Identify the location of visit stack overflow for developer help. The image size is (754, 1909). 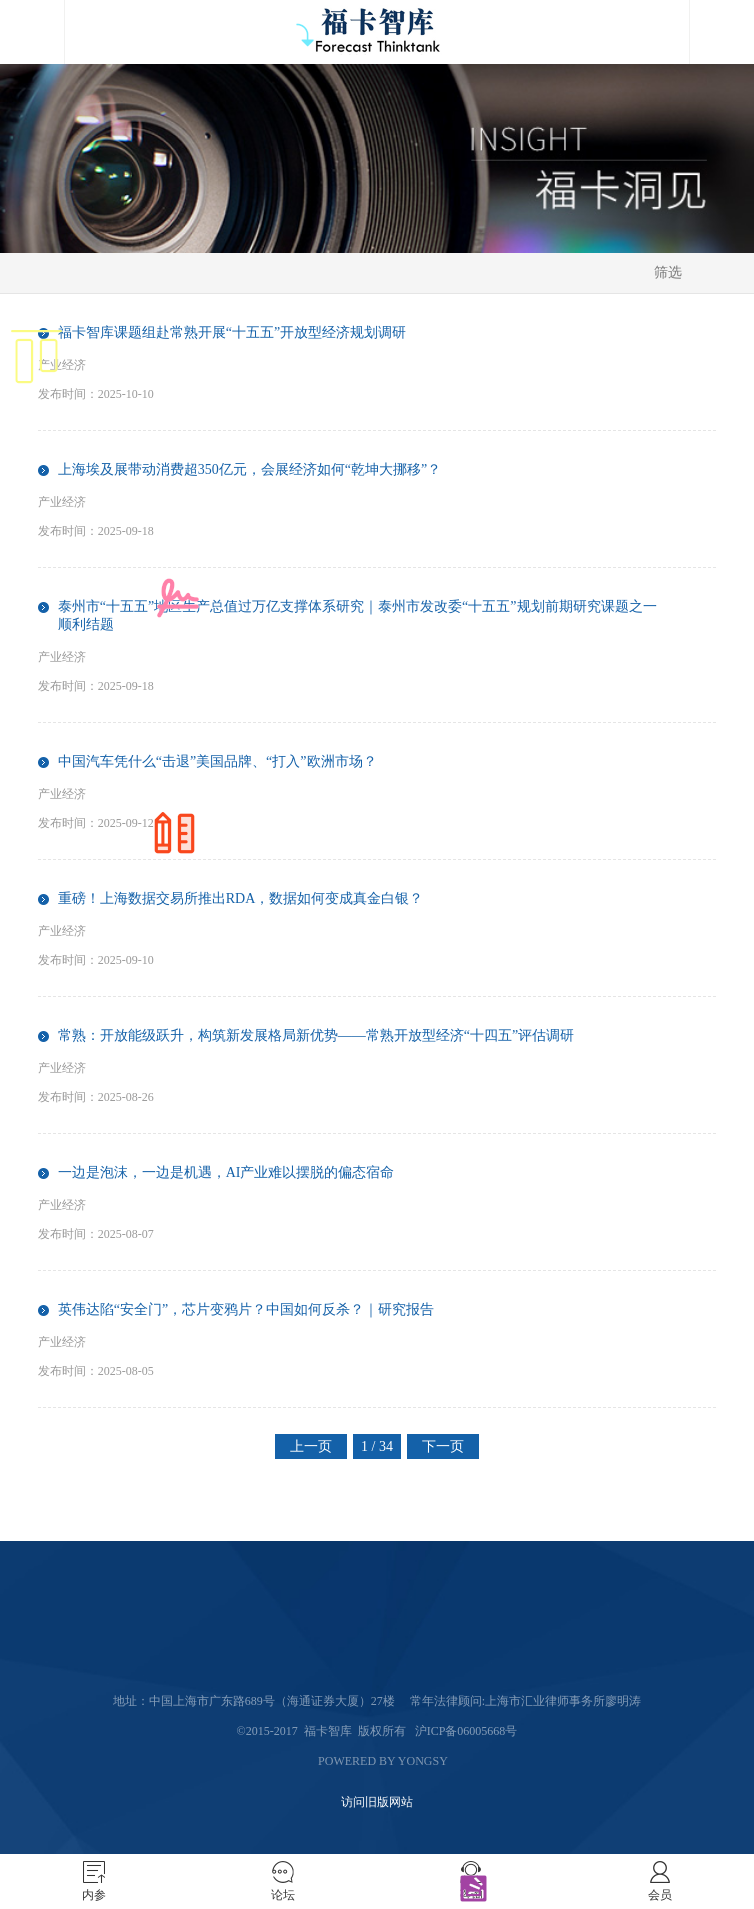
(473, 1888).